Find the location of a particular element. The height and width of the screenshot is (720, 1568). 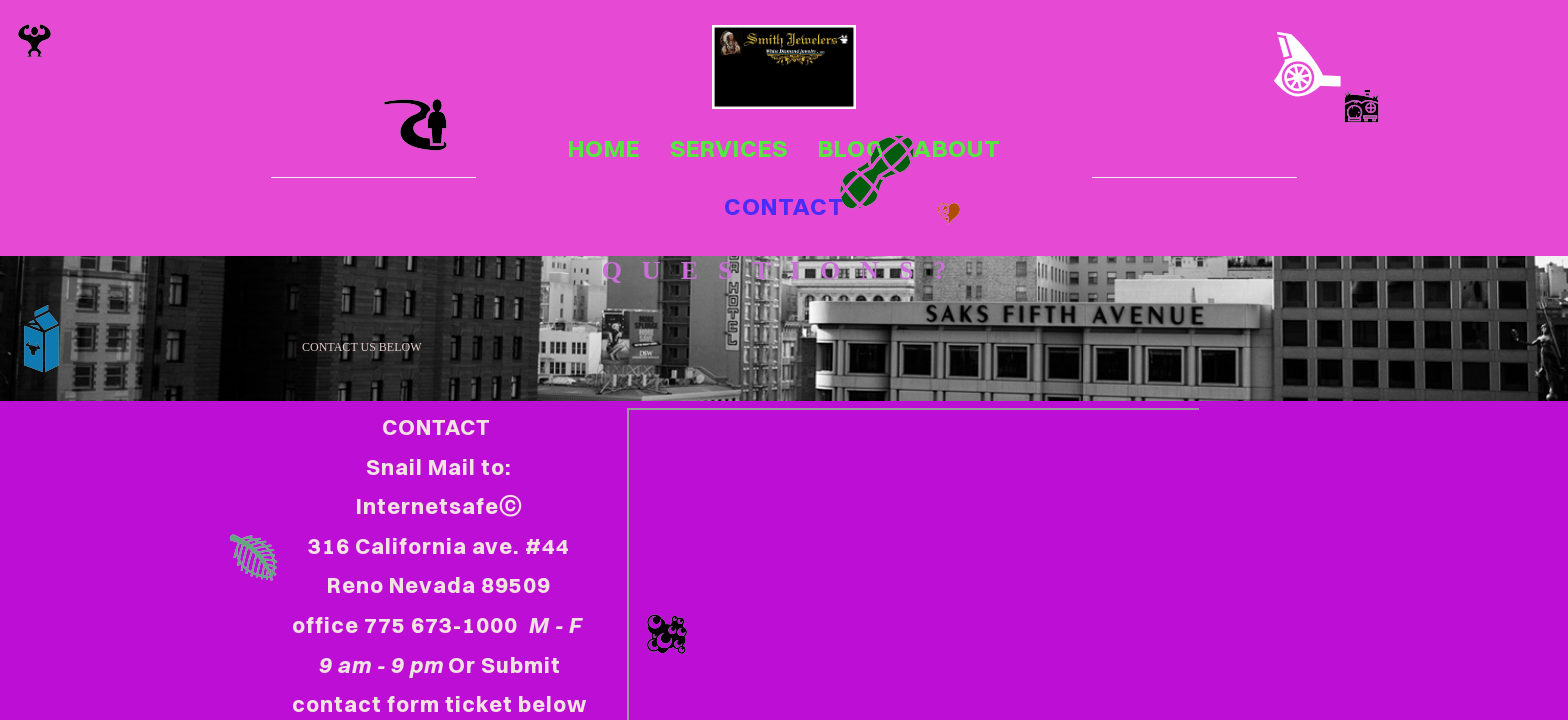

indicates peanut ingredient or allergen warning is located at coordinates (877, 172).